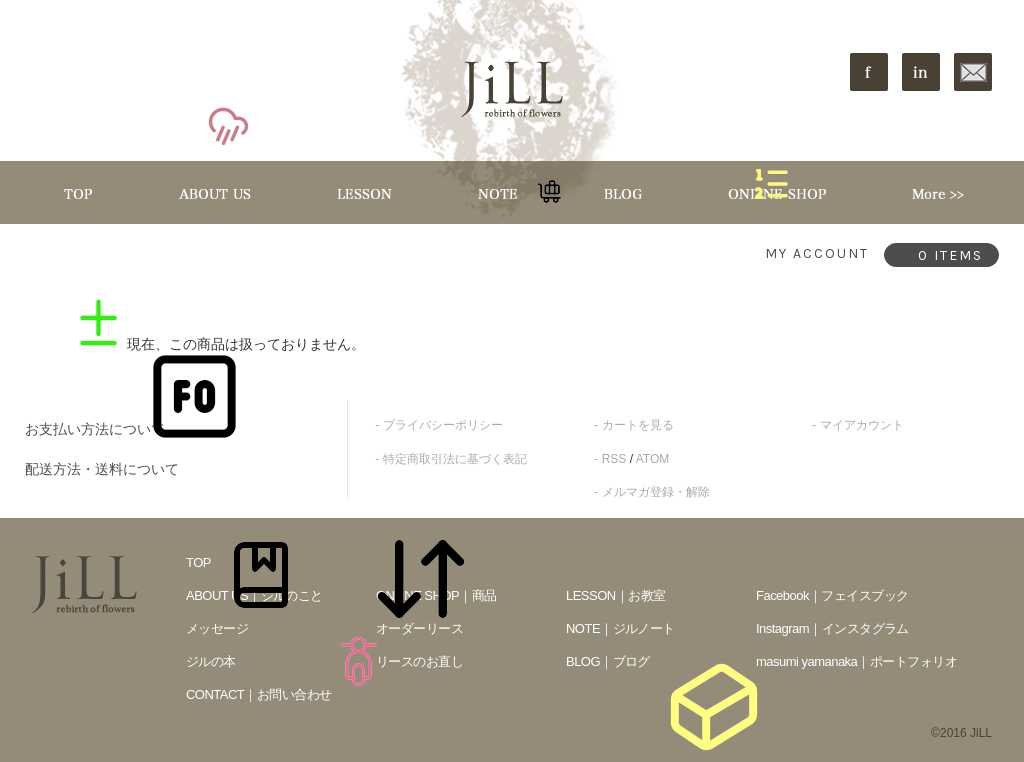  Describe the element at coordinates (98, 322) in the screenshot. I see `view differences between file versions` at that location.